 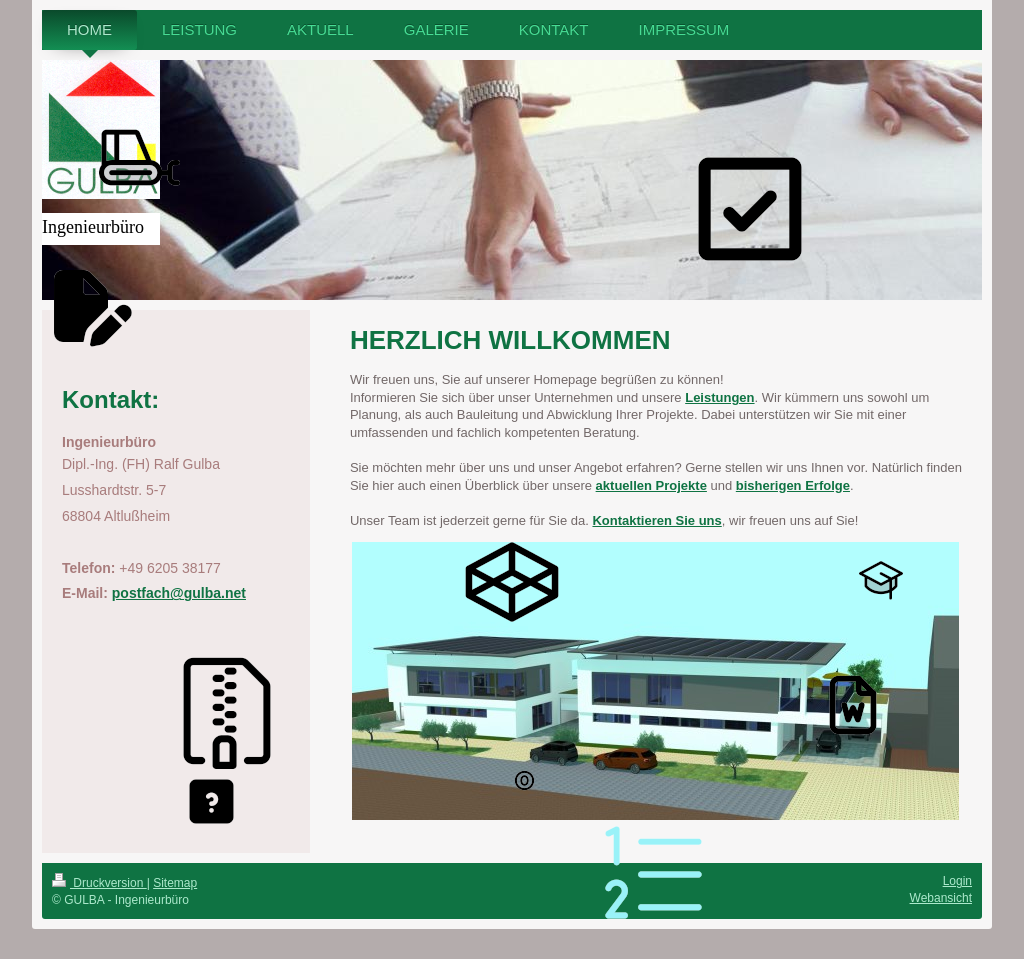 I want to click on open CodePen profile or projects, so click(x=512, y=582).